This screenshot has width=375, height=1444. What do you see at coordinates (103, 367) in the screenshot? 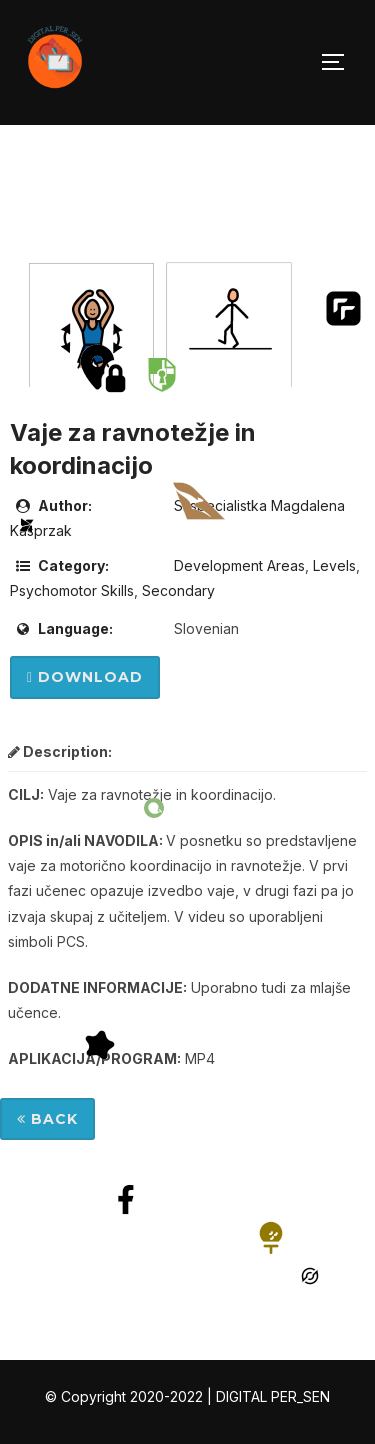
I see `indicates a private or secured location` at bounding box center [103, 367].